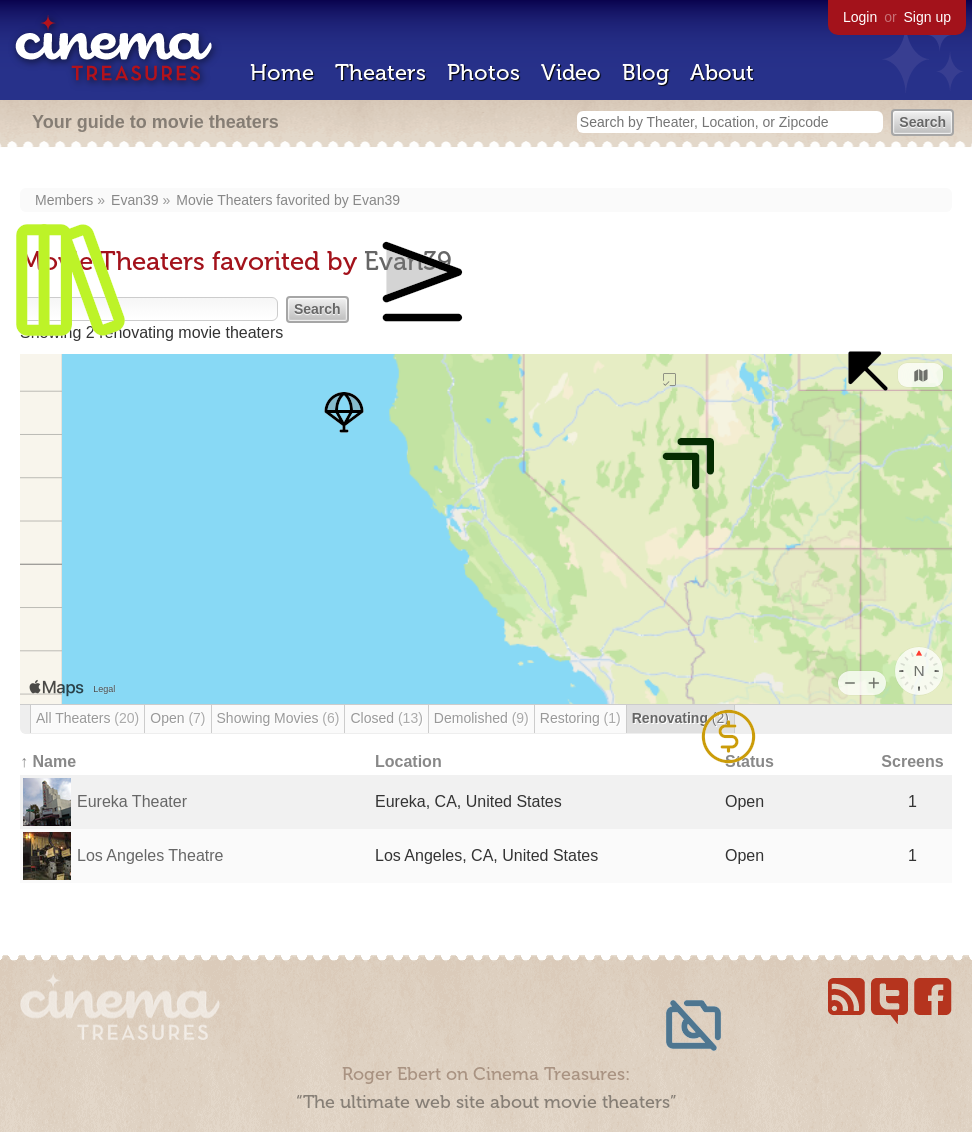  Describe the element at coordinates (728, 736) in the screenshot. I see `view account balance or financial summary` at that location.